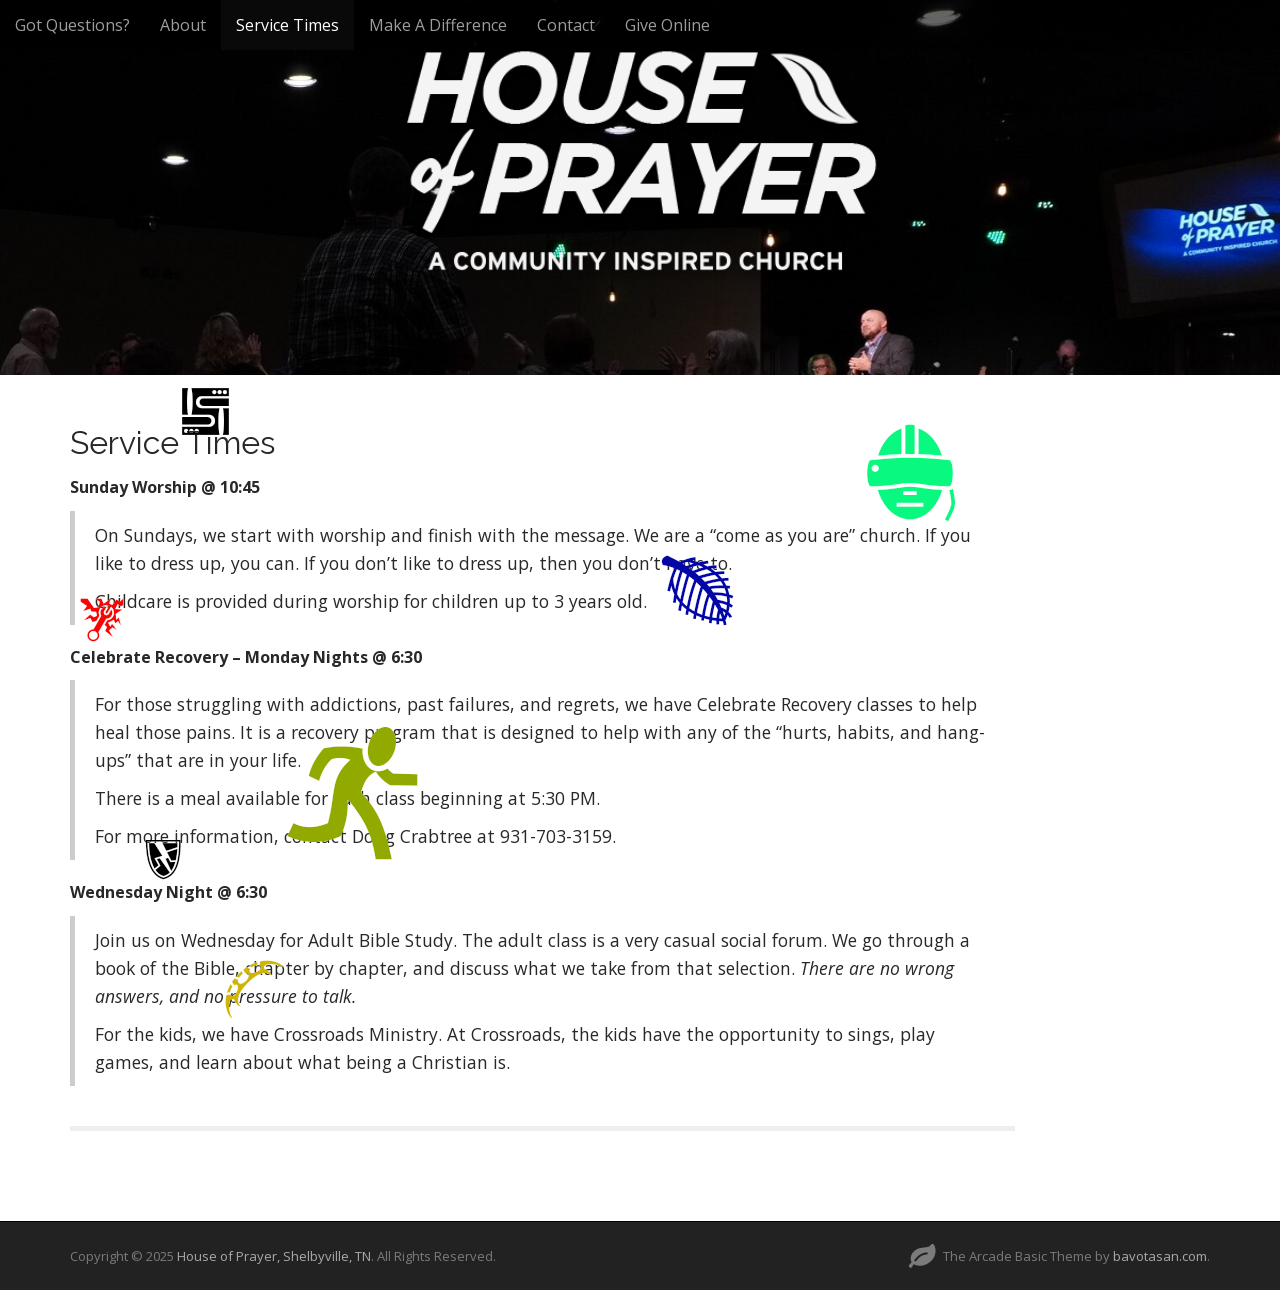 This screenshot has width=1280, height=1290. Describe the element at coordinates (352, 791) in the screenshot. I see `start or resume running in a game` at that location.